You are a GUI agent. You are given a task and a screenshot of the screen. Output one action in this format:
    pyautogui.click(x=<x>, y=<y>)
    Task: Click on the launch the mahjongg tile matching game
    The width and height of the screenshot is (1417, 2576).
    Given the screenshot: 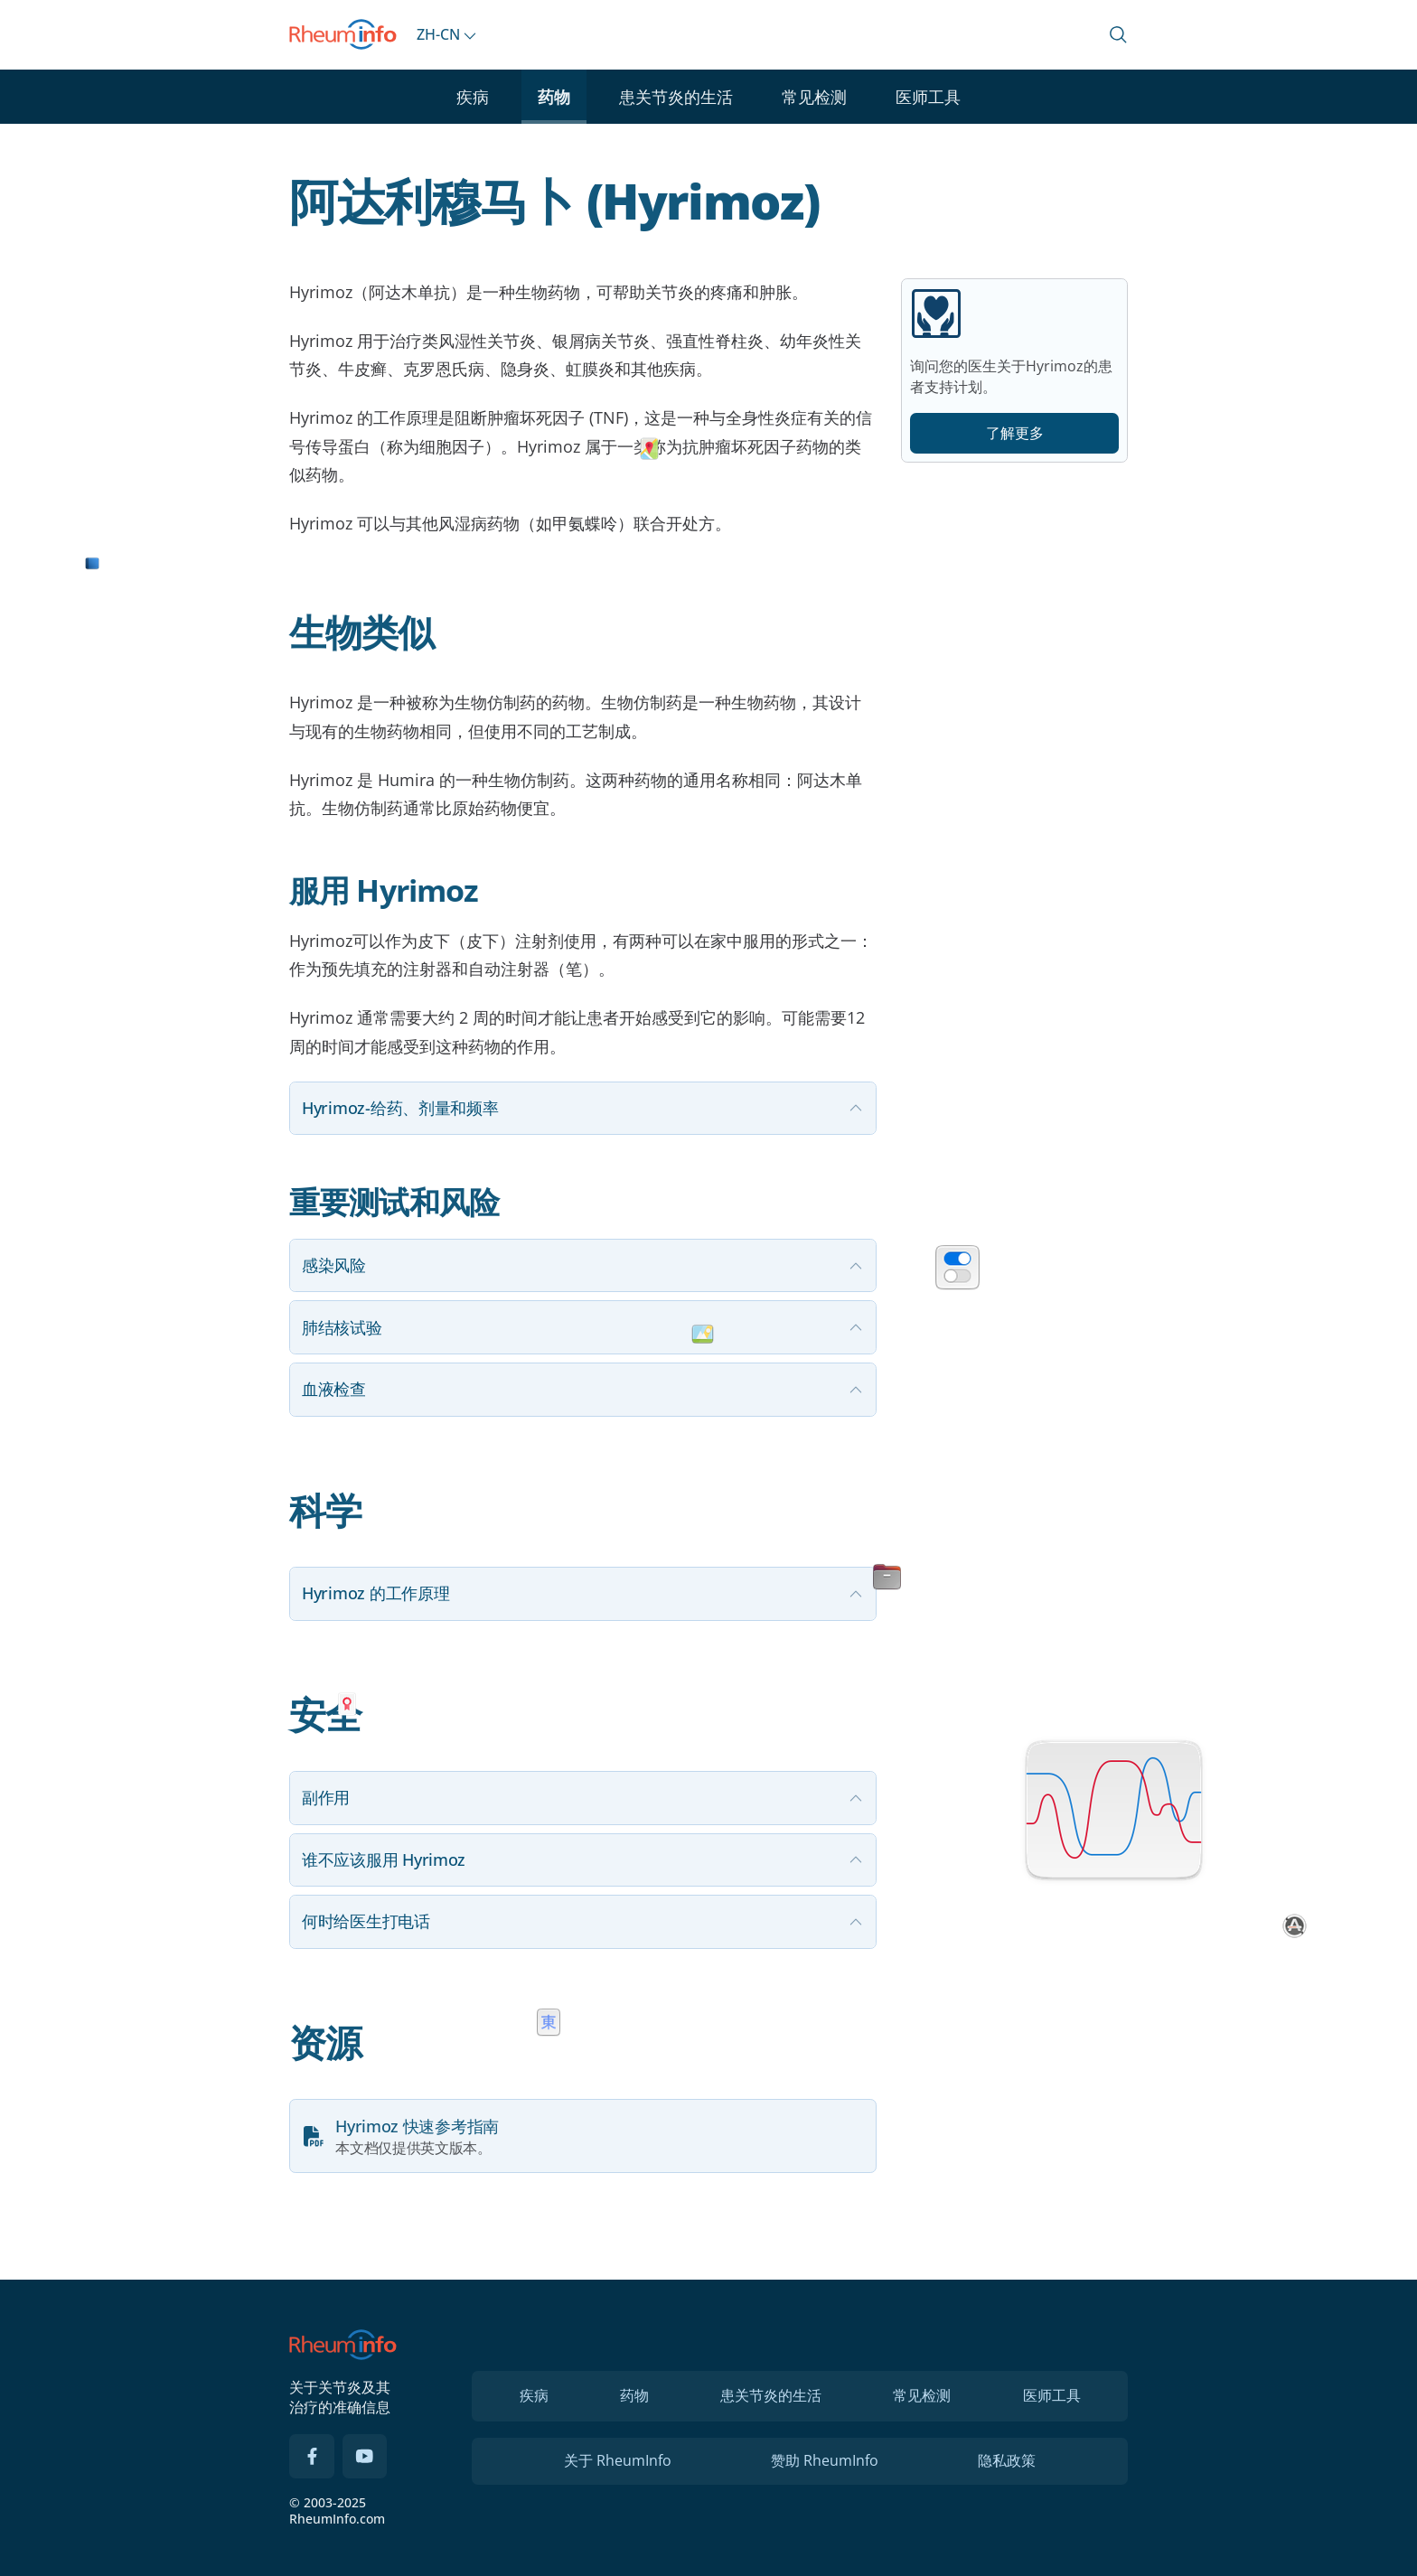 What is the action you would take?
    pyautogui.click(x=549, y=2022)
    